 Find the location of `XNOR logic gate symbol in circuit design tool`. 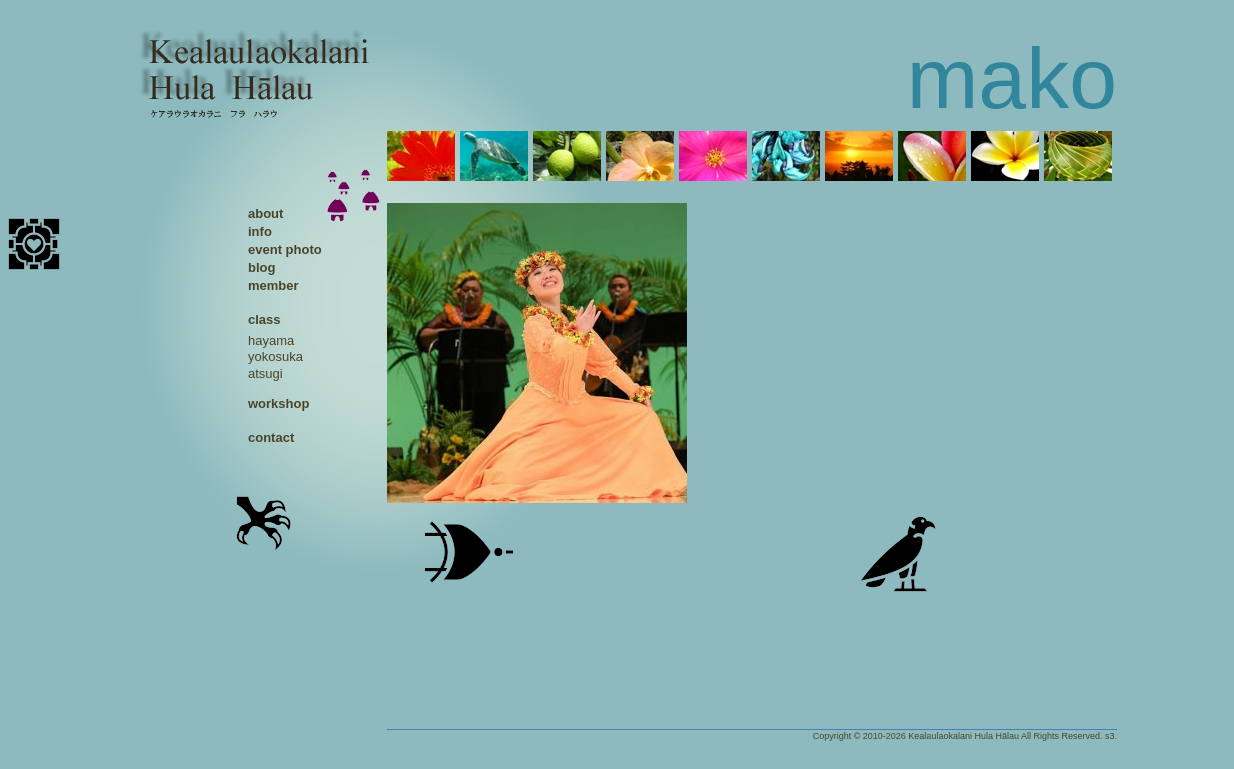

XNOR logic gate symbol in circuit design tool is located at coordinates (469, 552).